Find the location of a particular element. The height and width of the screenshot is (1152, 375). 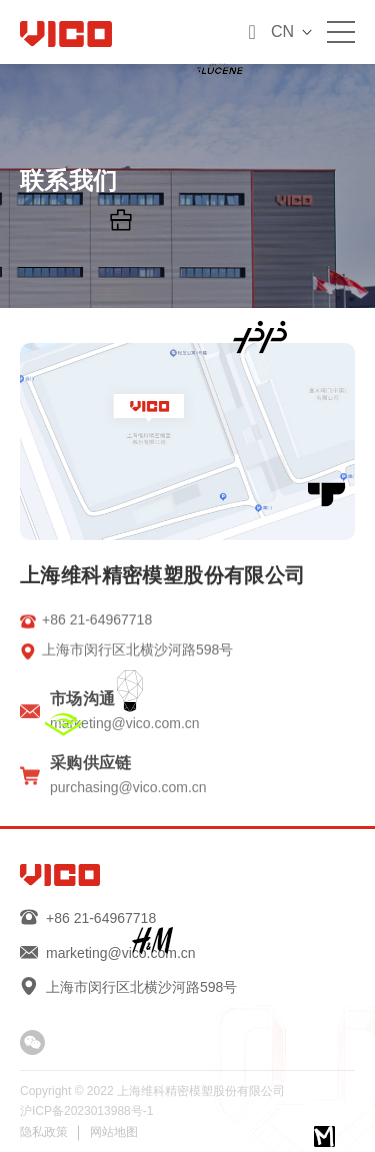

open the Audible app is located at coordinates (63, 724).